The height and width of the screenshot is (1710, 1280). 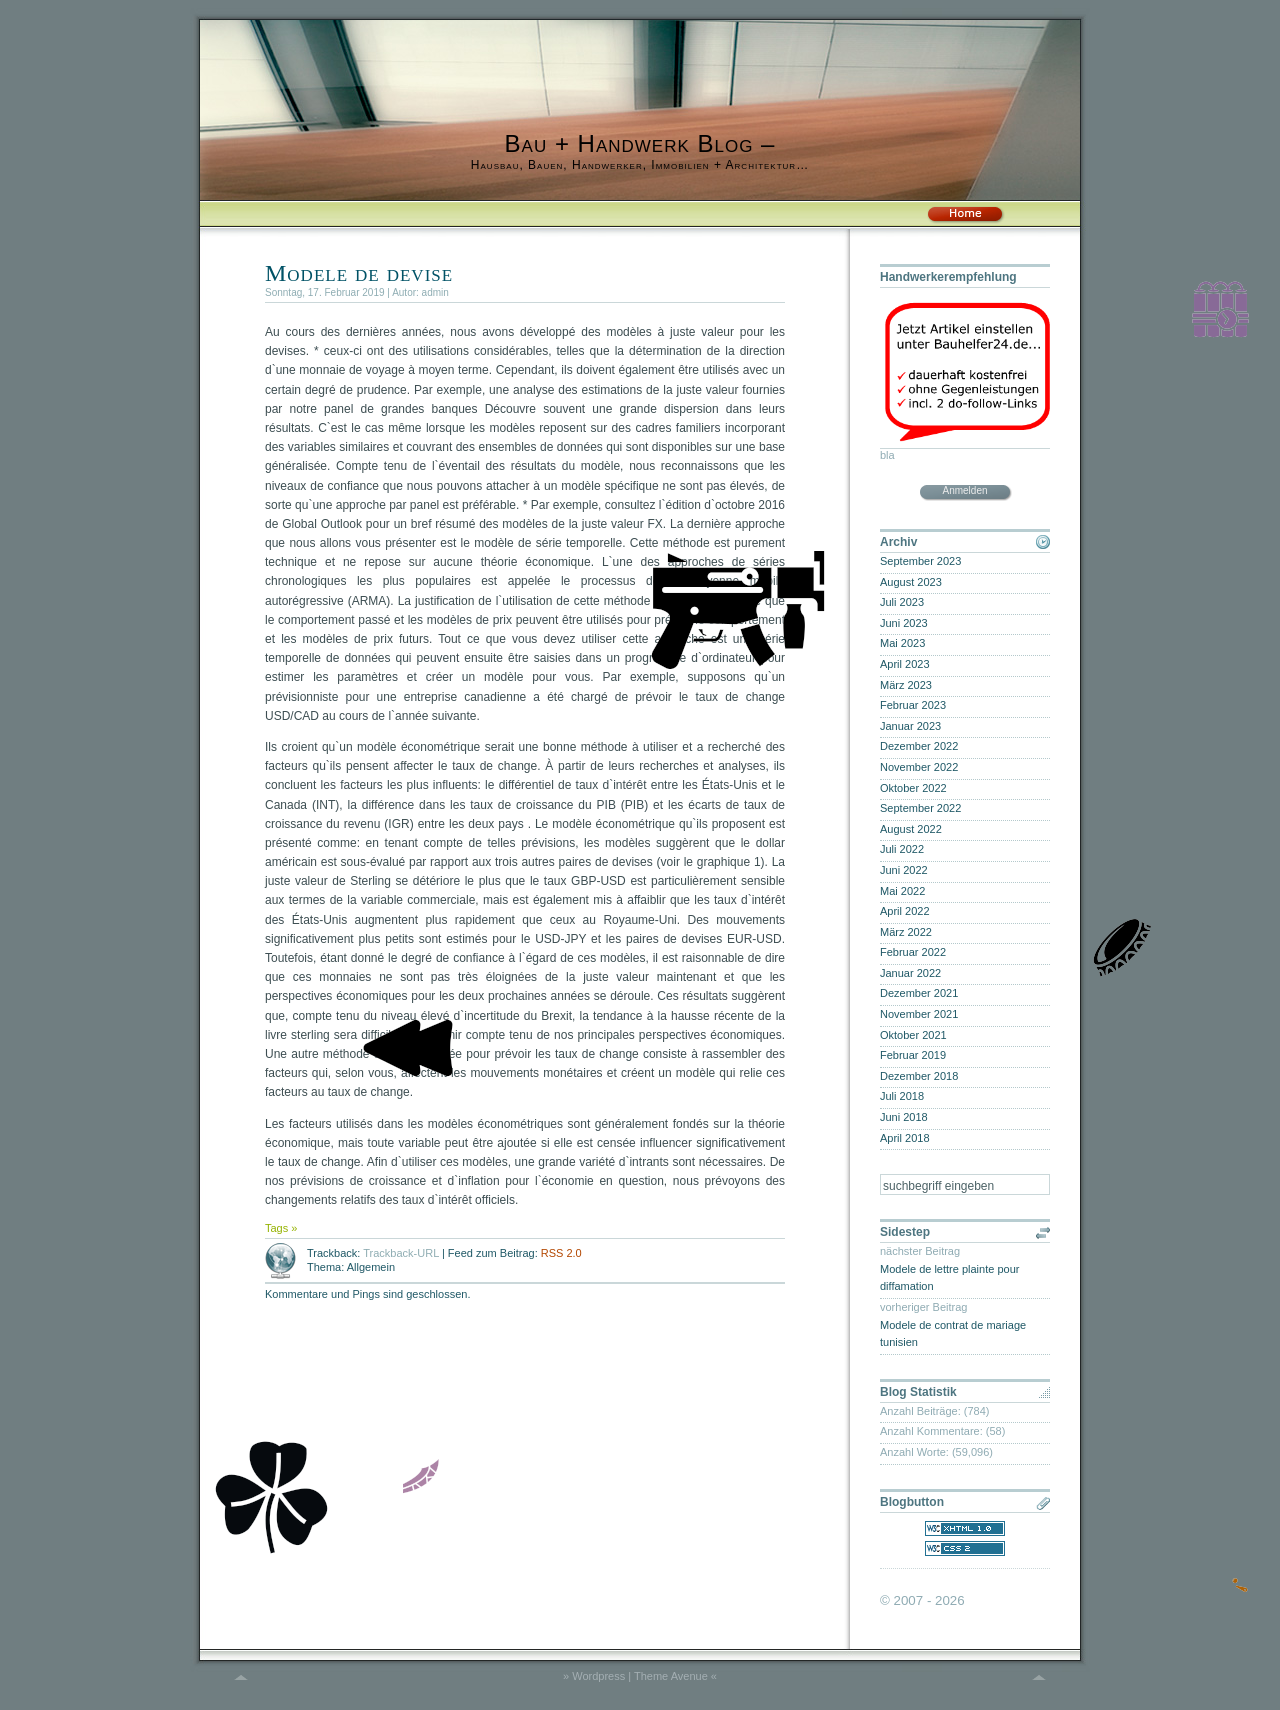 I want to click on rewind or skip backward in media playback, so click(x=408, y=1048).